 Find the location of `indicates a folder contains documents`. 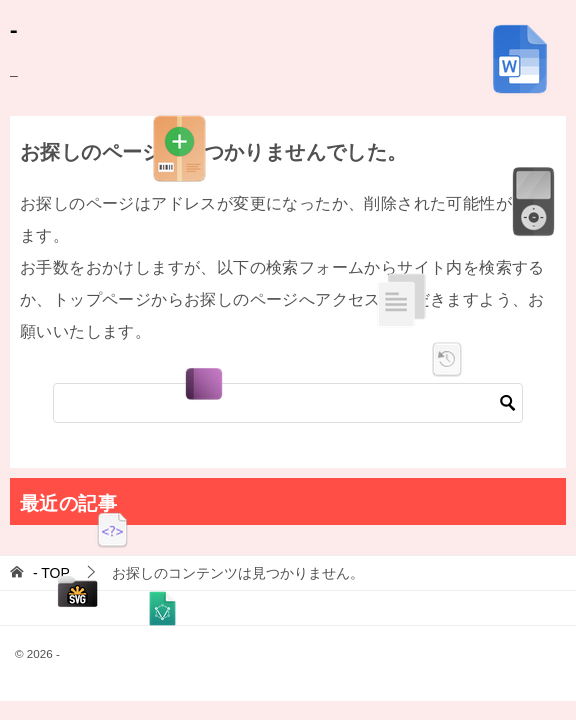

indicates a folder contains documents is located at coordinates (401, 300).